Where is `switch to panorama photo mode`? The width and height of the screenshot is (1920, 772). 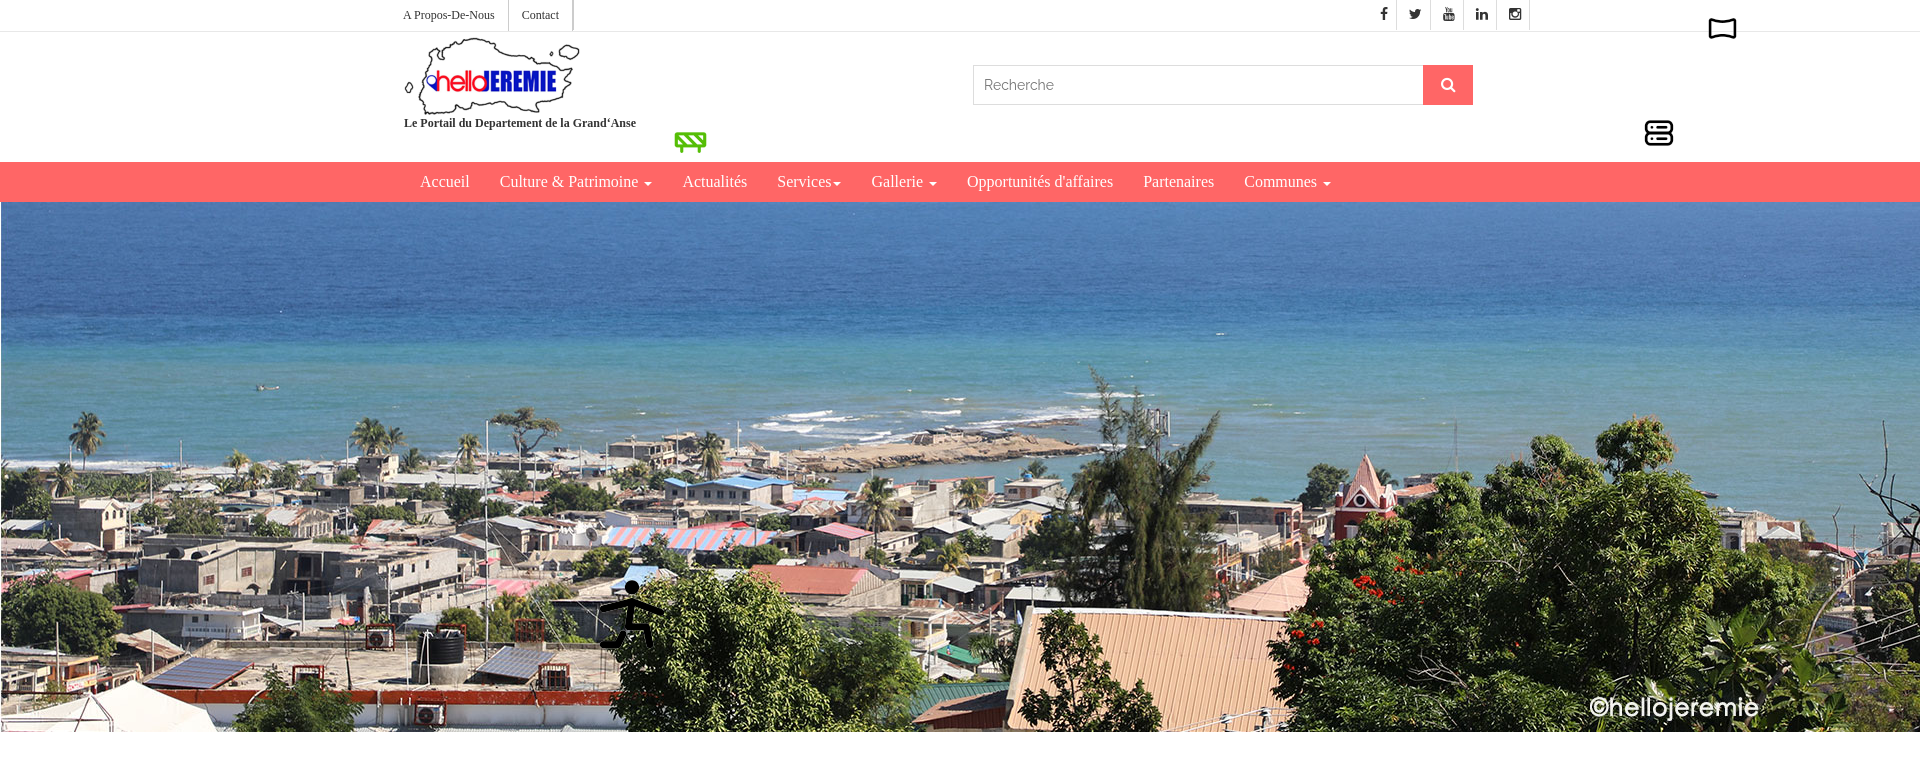 switch to panorama photo mode is located at coordinates (1722, 28).